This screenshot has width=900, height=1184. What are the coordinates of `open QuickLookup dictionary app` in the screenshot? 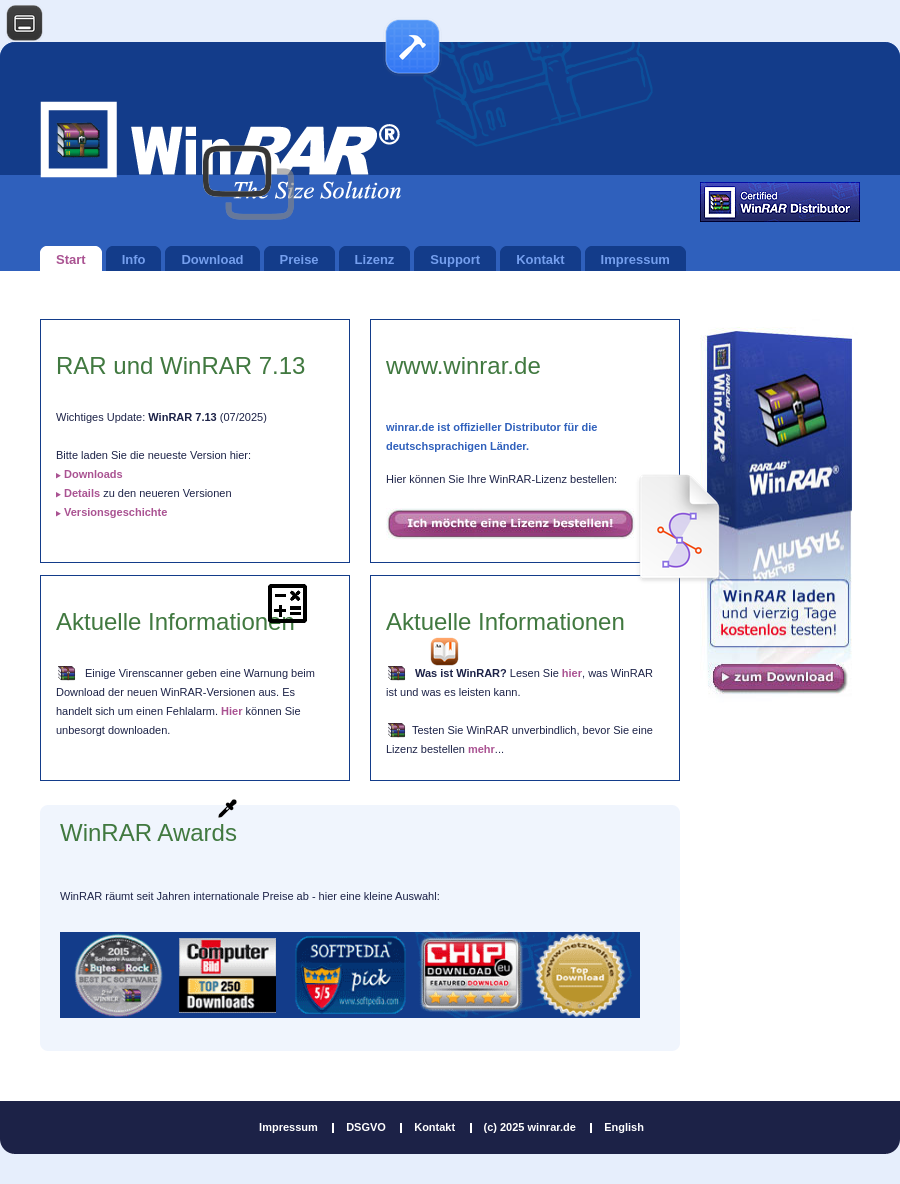 It's located at (444, 651).